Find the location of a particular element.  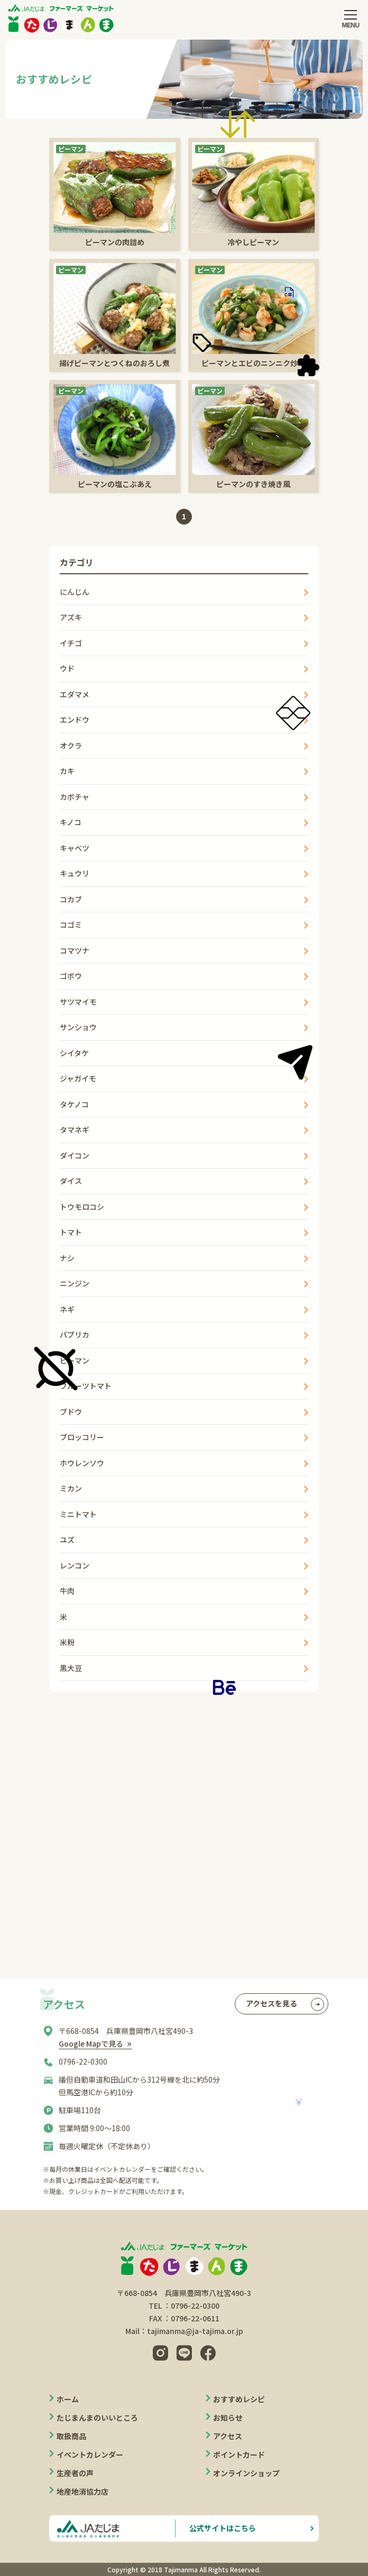

manage browser extensions is located at coordinates (308, 365).